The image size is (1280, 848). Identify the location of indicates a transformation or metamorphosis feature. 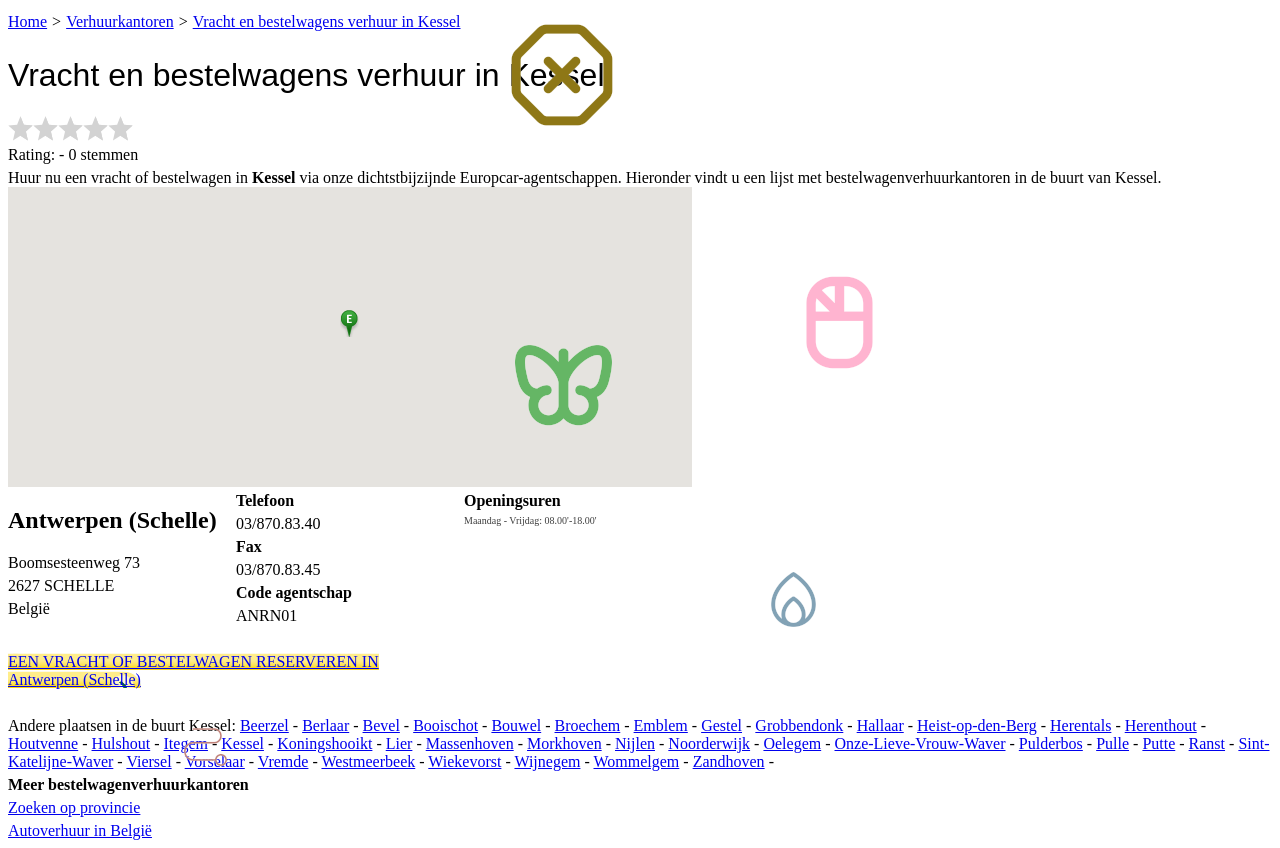
(563, 383).